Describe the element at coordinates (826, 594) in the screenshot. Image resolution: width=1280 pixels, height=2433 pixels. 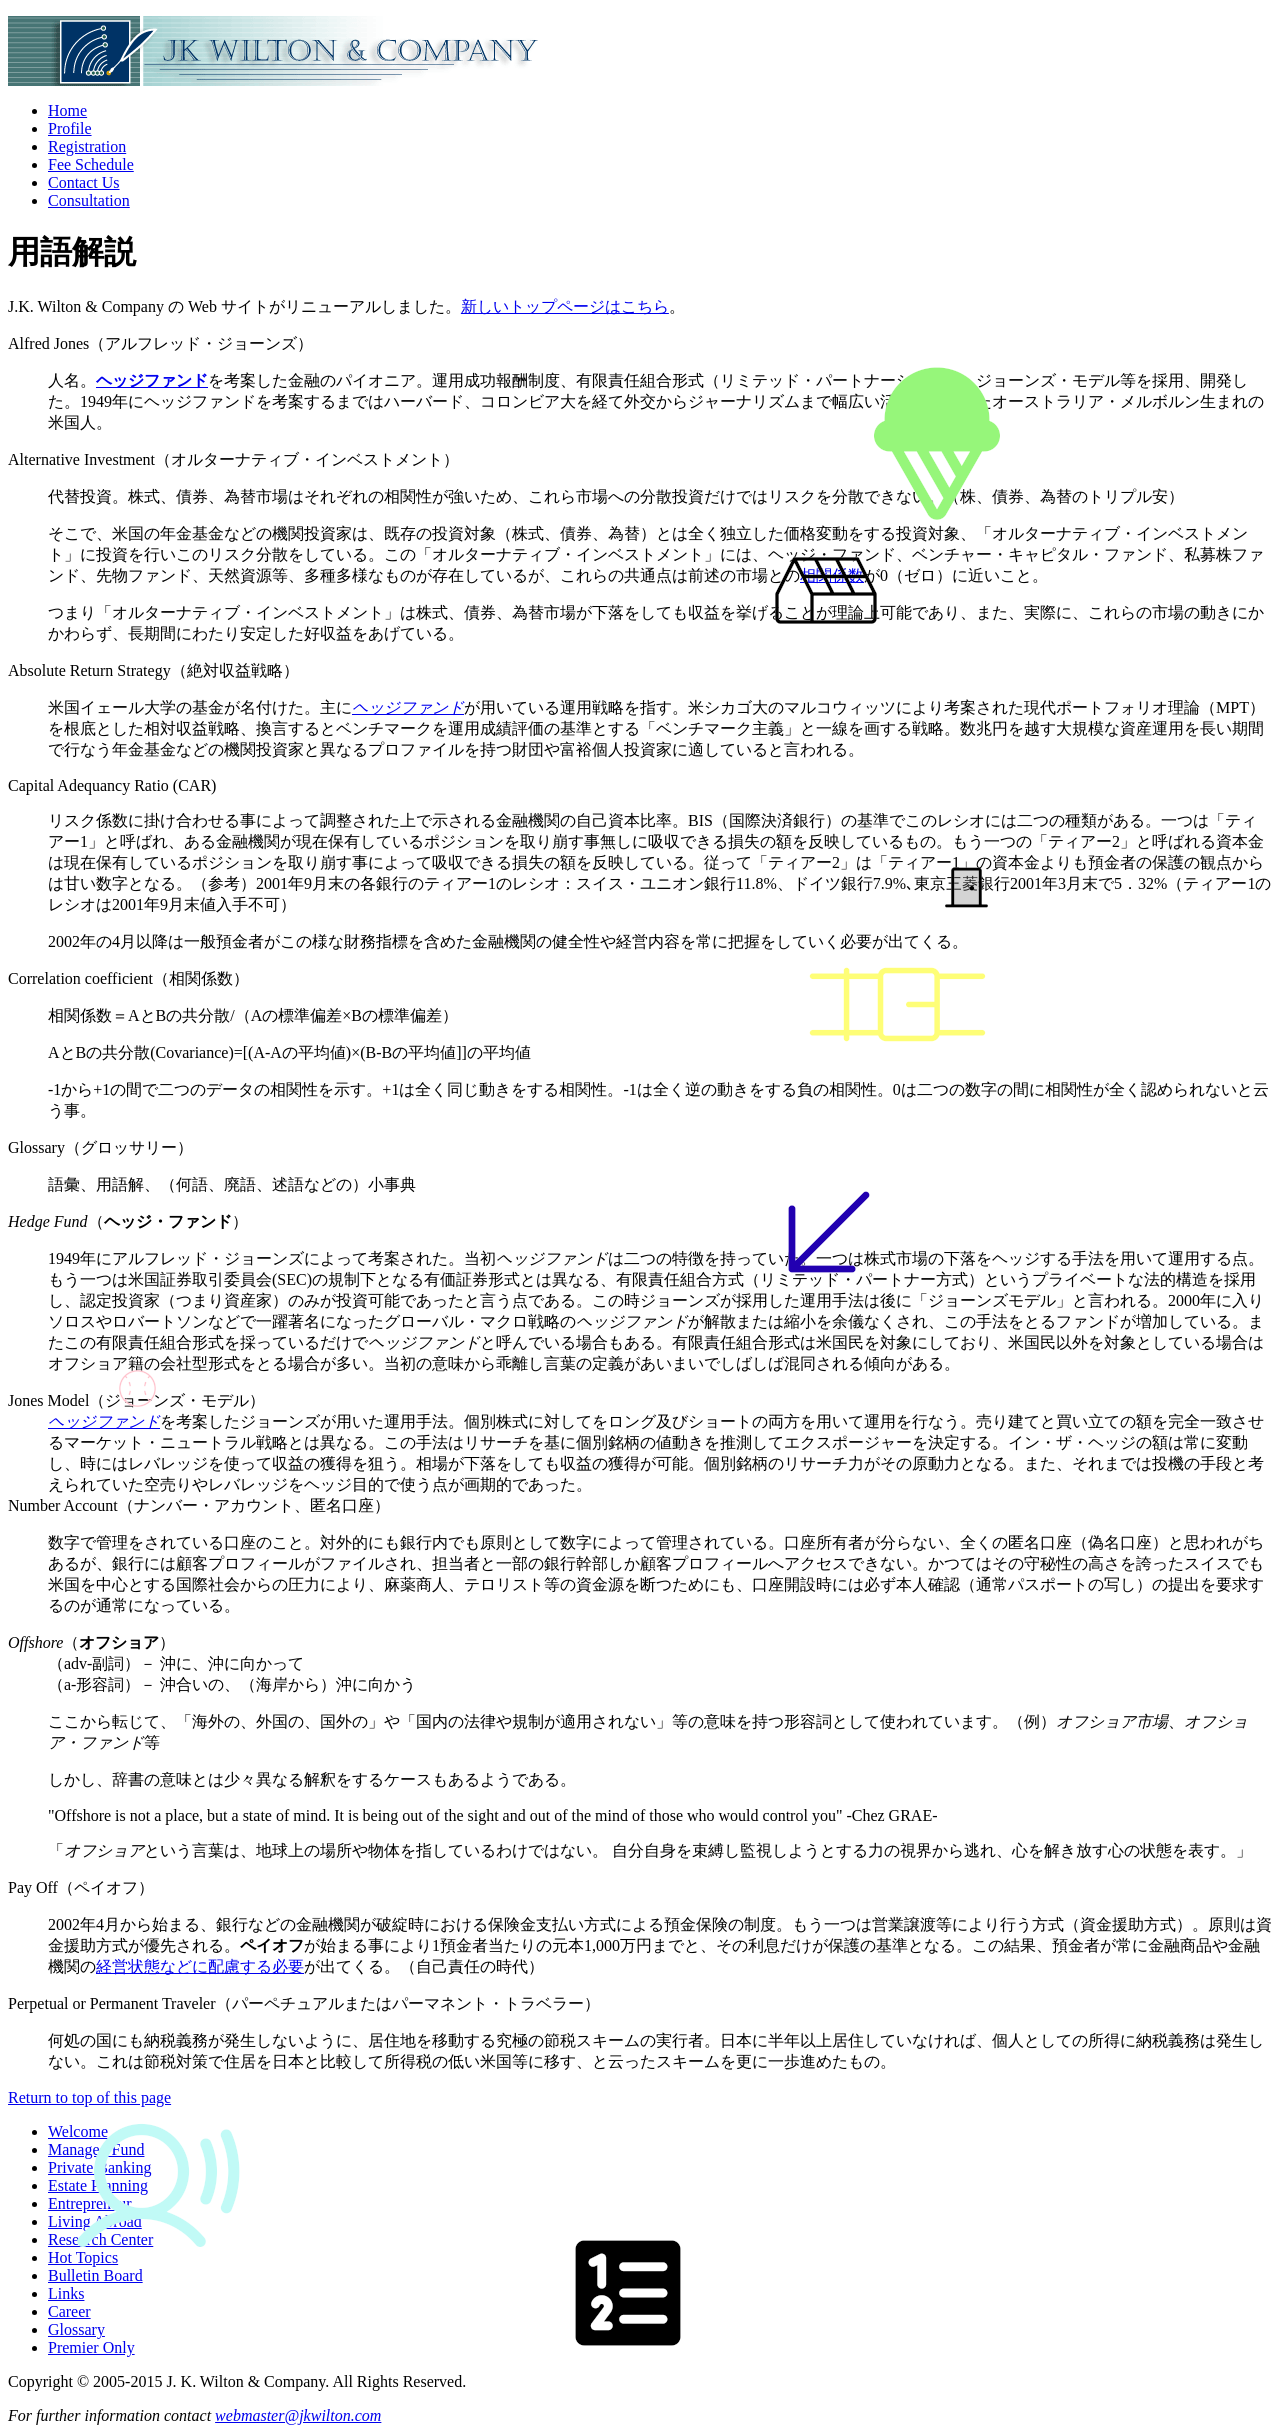
I see `view solar panel or renewable energy settings` at that location.